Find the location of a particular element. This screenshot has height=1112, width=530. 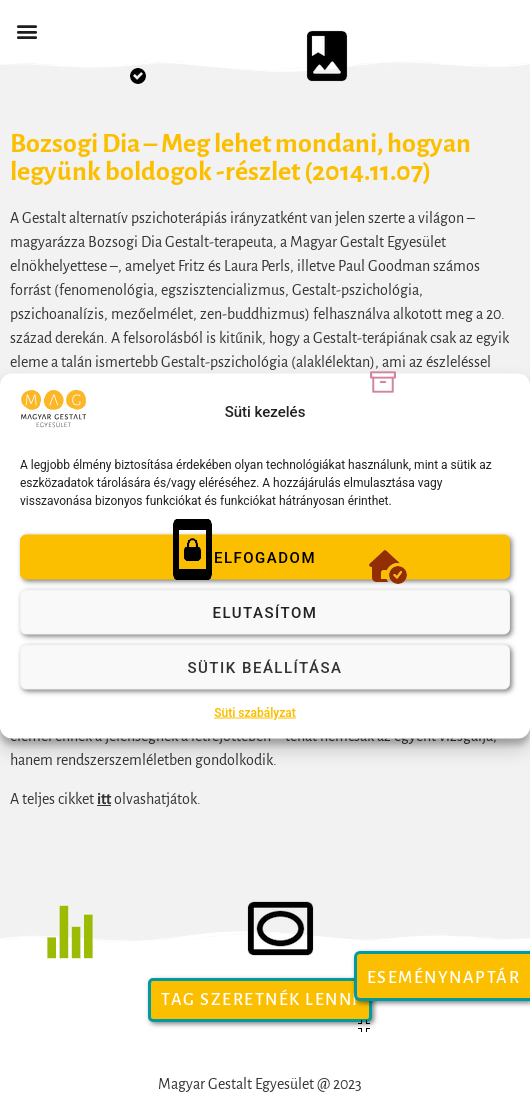

open photo album is located at coordinates (327, 56).